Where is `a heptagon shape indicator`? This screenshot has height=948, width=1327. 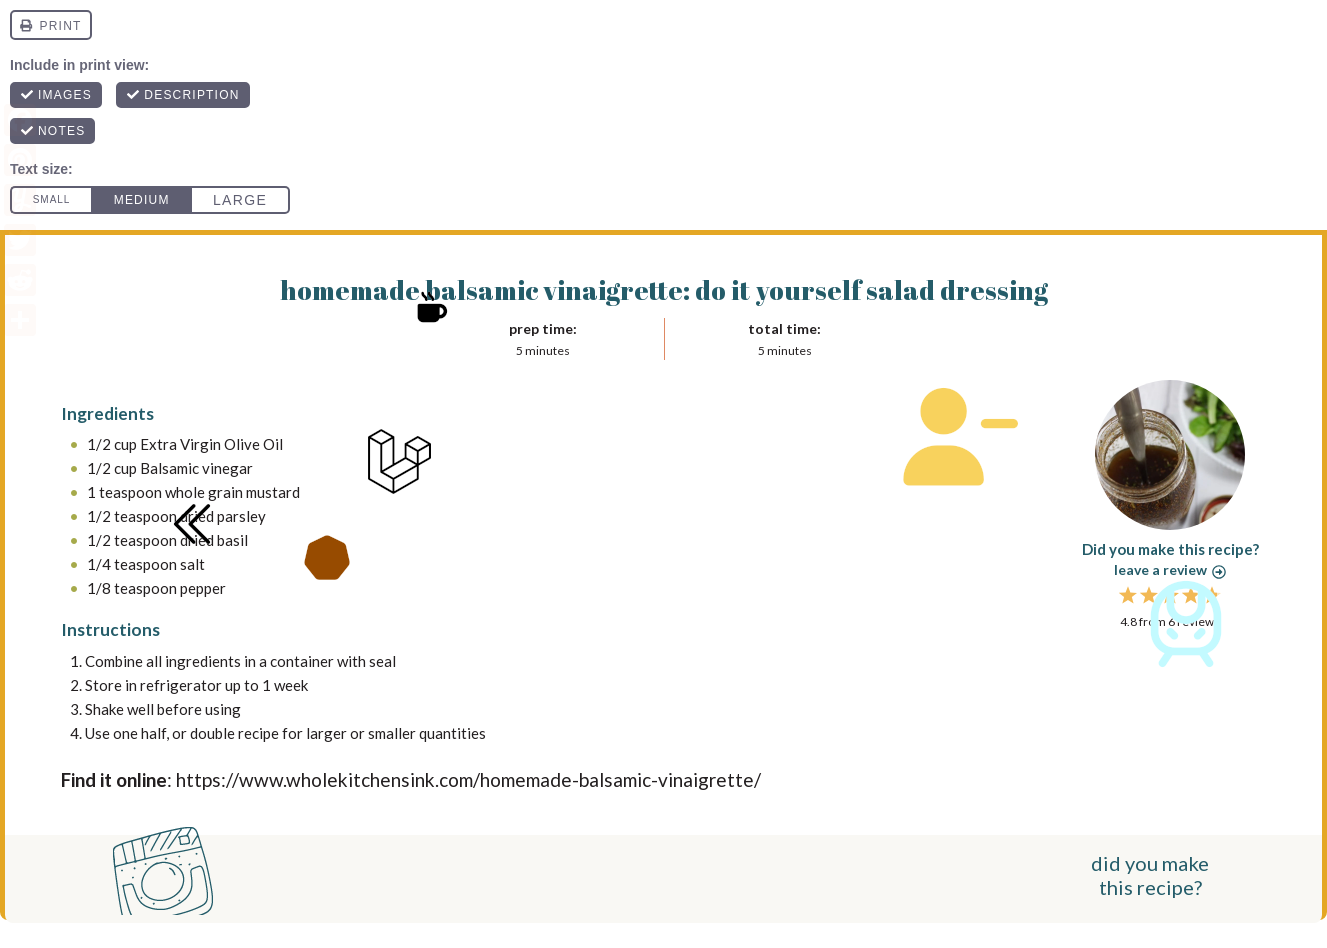 a heptagon shape indicator is located at coordinates (327, 559).